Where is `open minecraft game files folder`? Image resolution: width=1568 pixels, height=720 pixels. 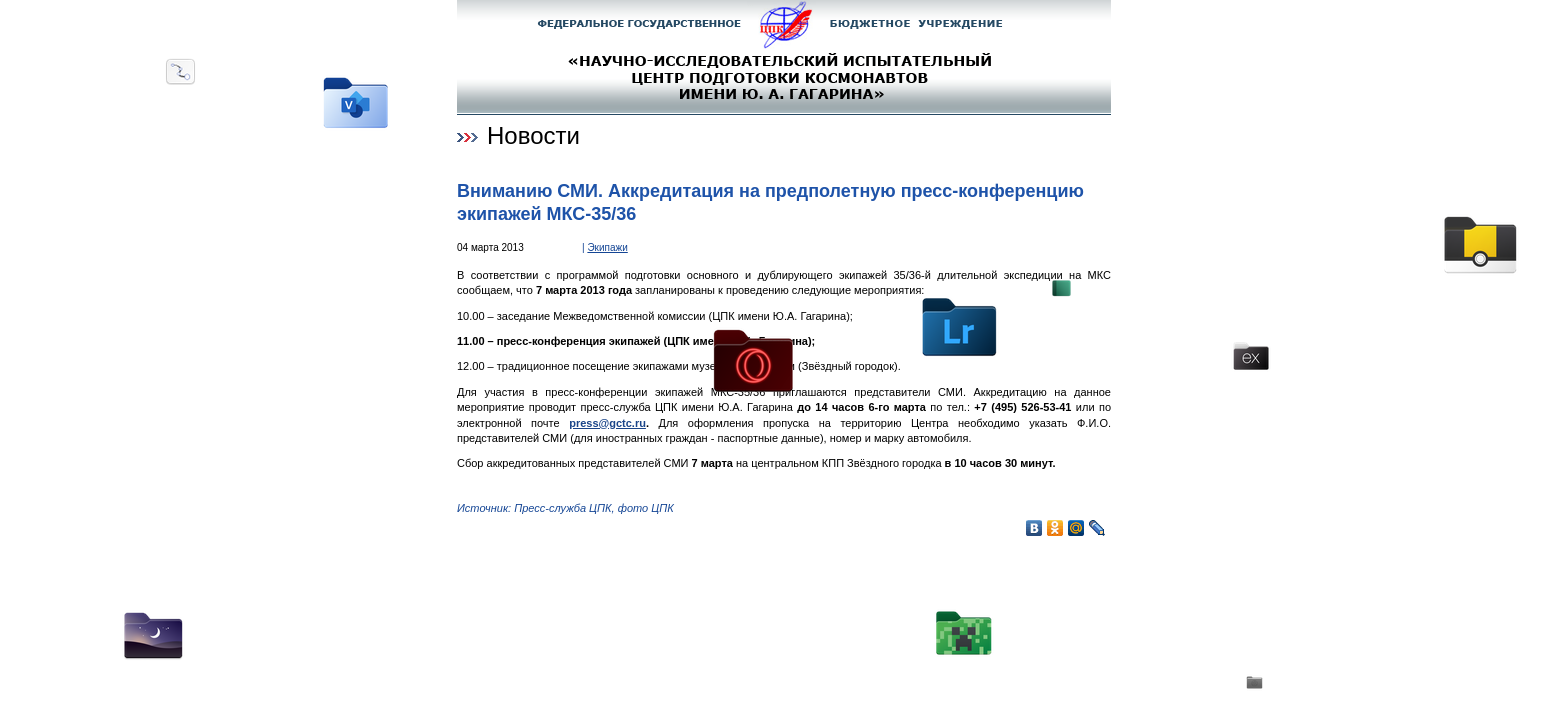
open minecraft game files folder is located at coordinates (963, 634).